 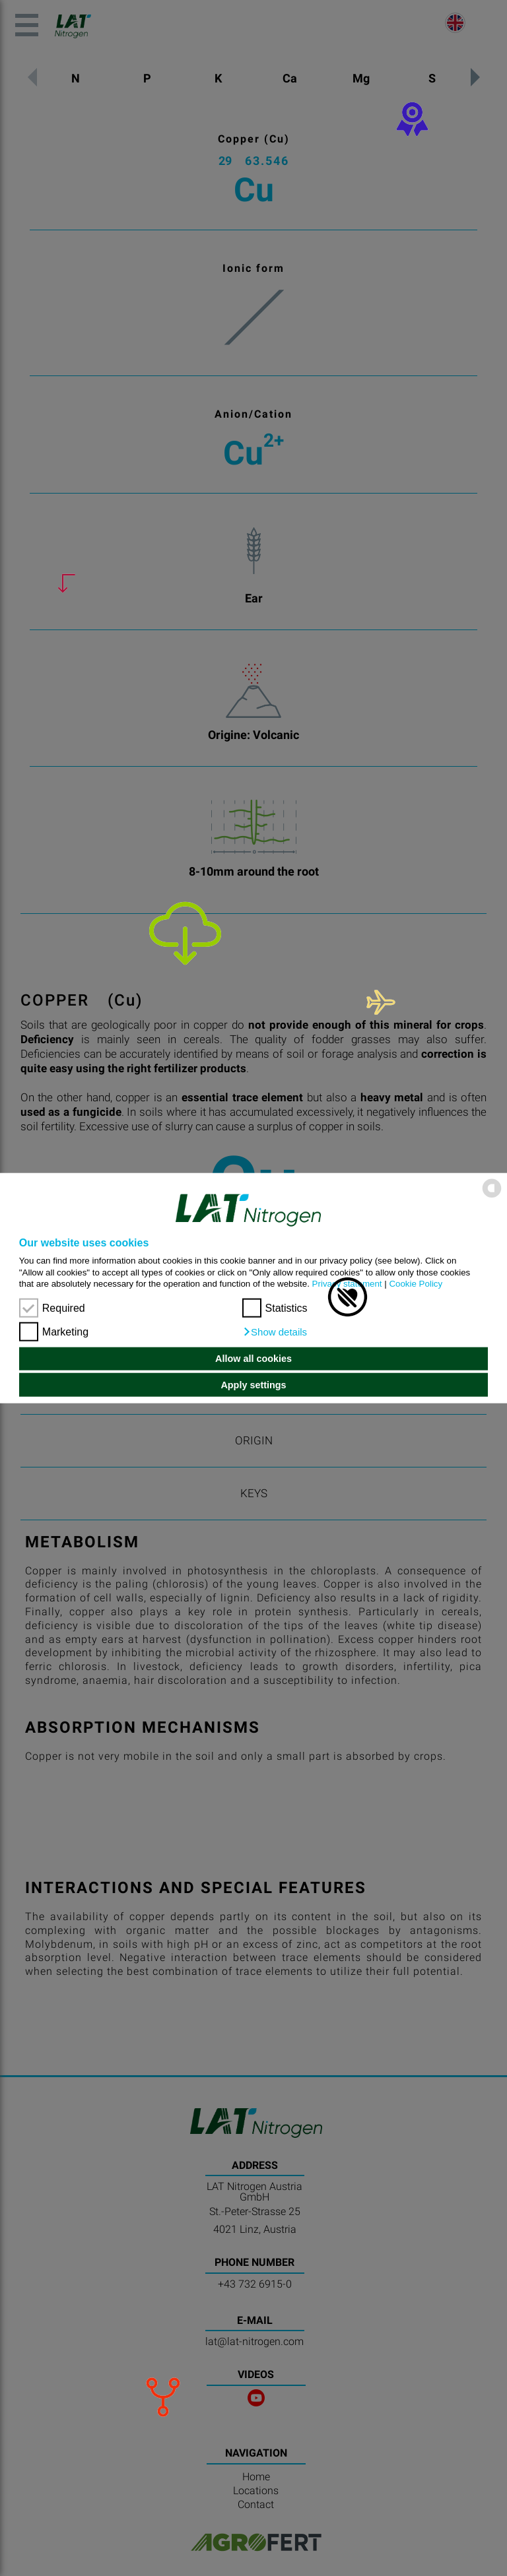 What do you see at coordinates (381, 1002) in the screenshot?
I see `enable airplane mode` at bounding box center [381, 1002].